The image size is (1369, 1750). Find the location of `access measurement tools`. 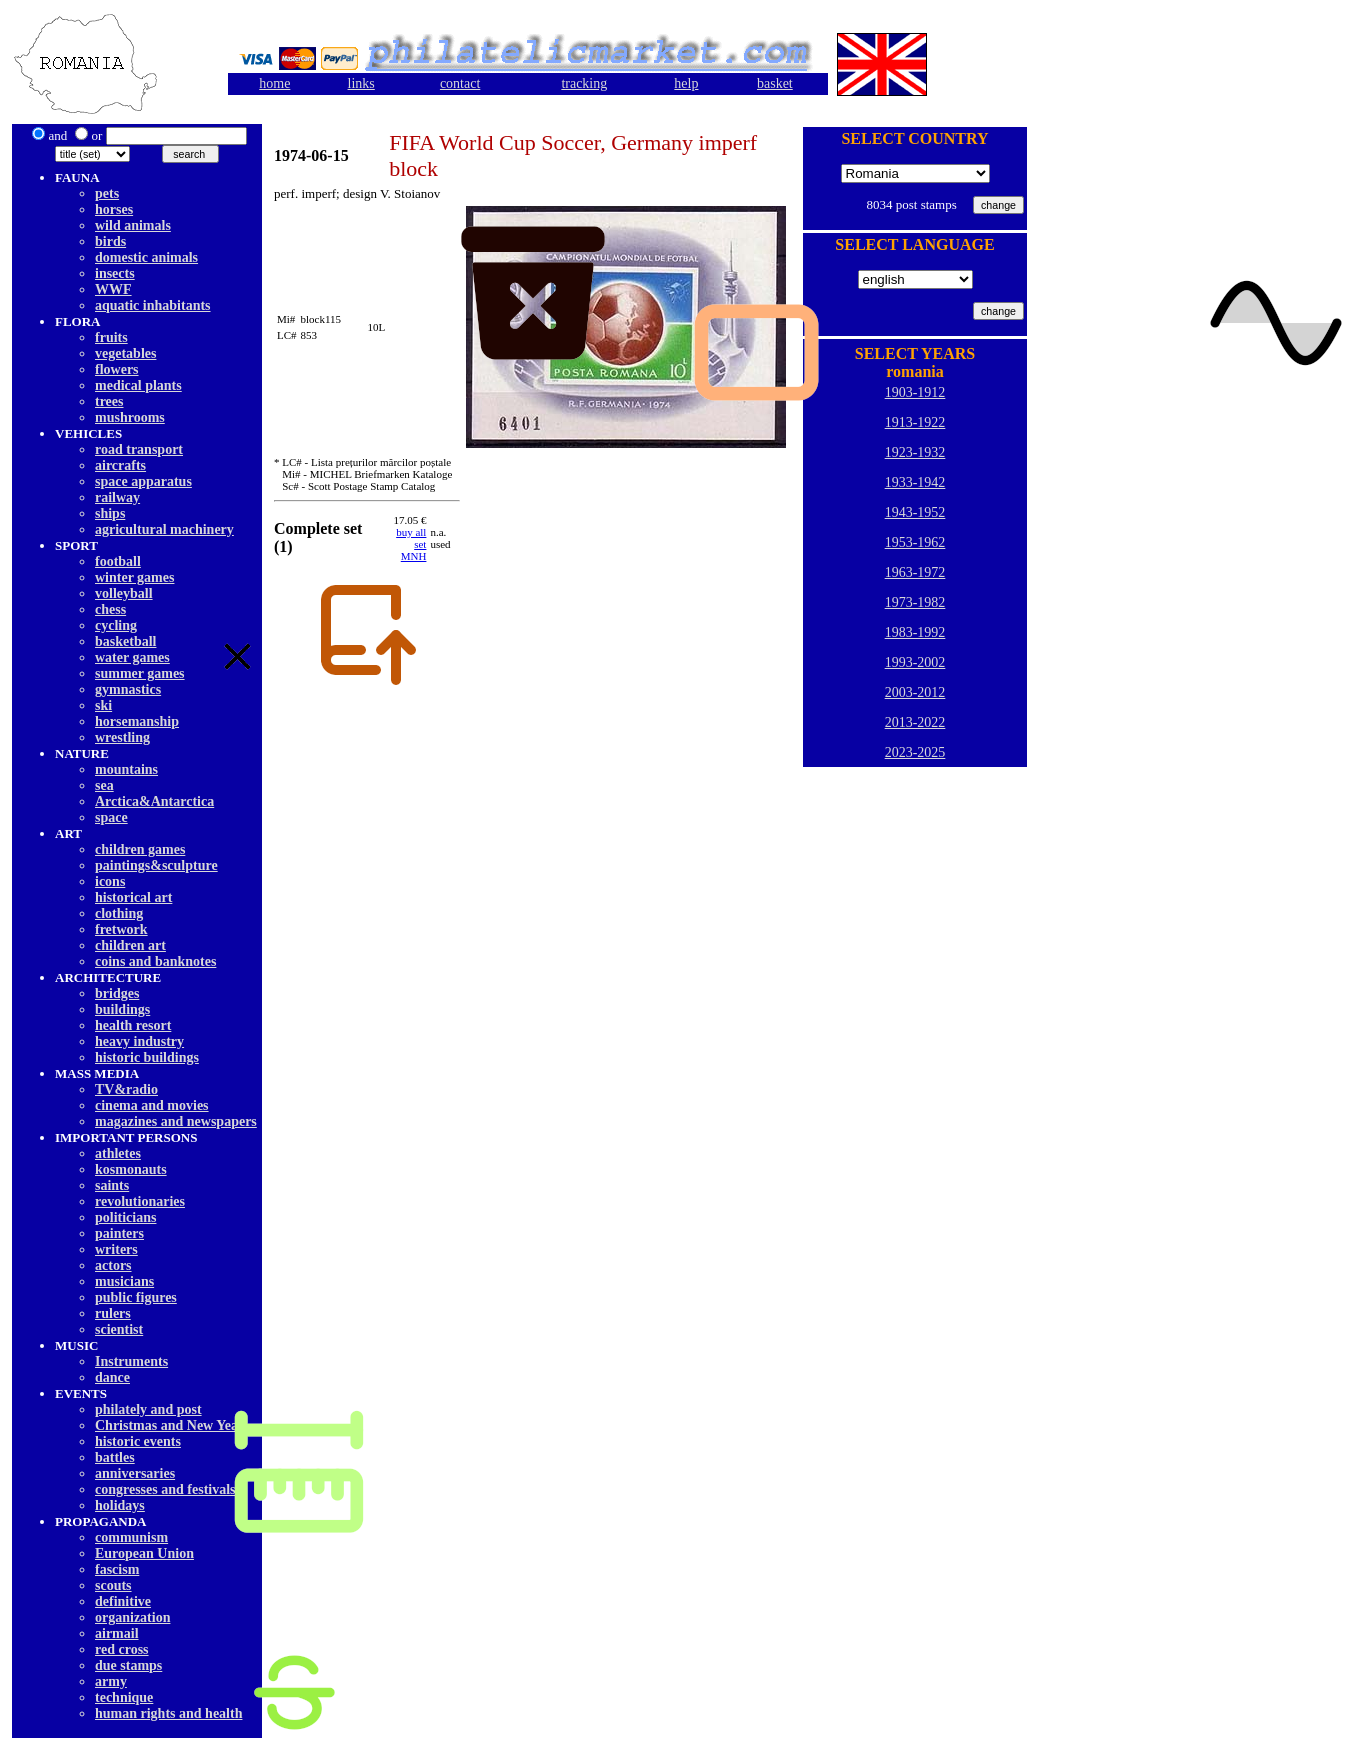

access measurement tools is located at coordinates (299, 1475).